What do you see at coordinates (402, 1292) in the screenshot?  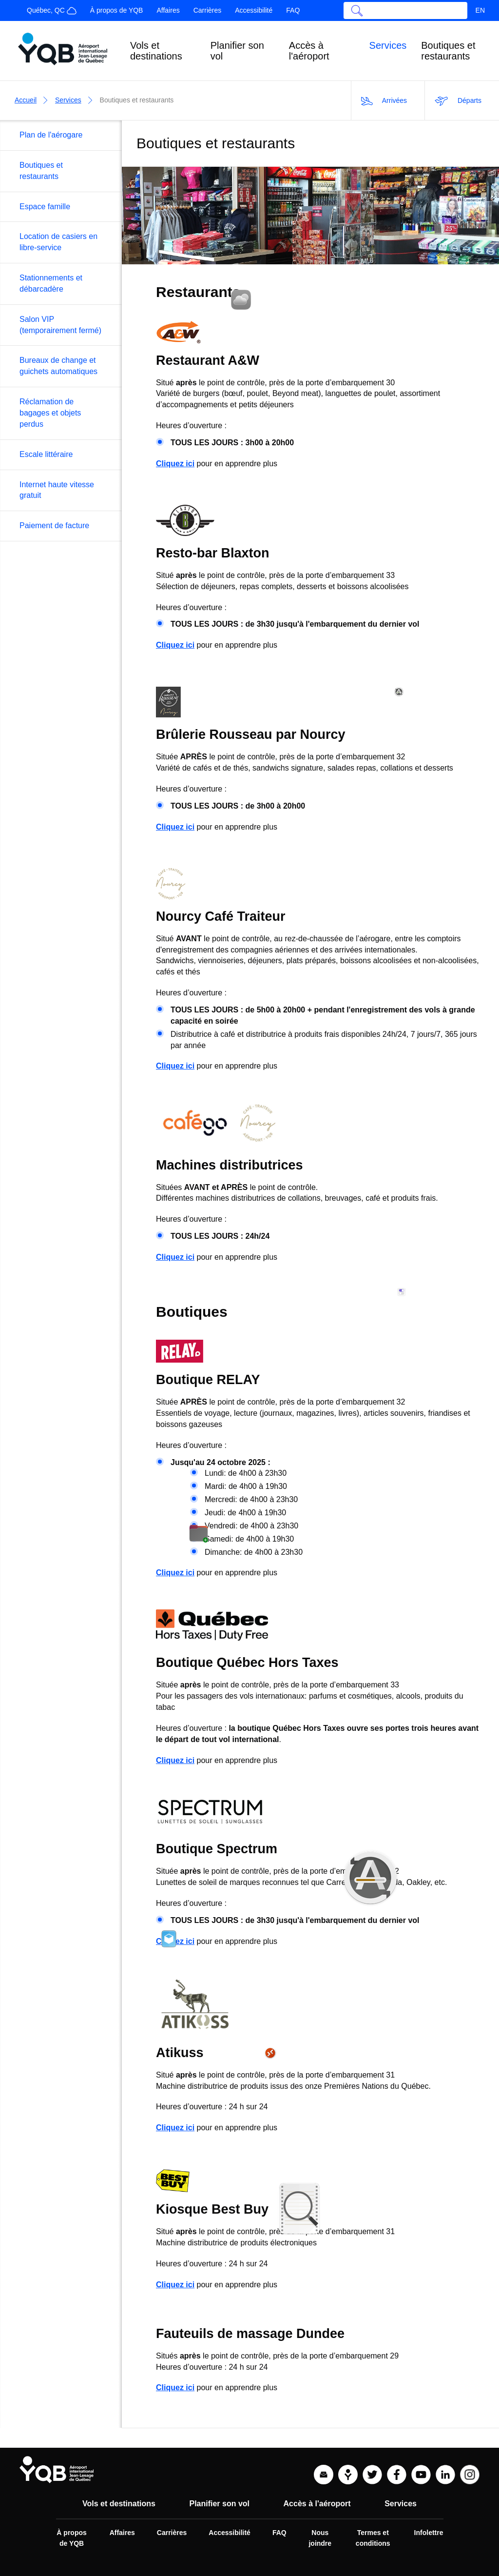 I see `open desktop preferences or settings` at bounding box center [402, 1292].